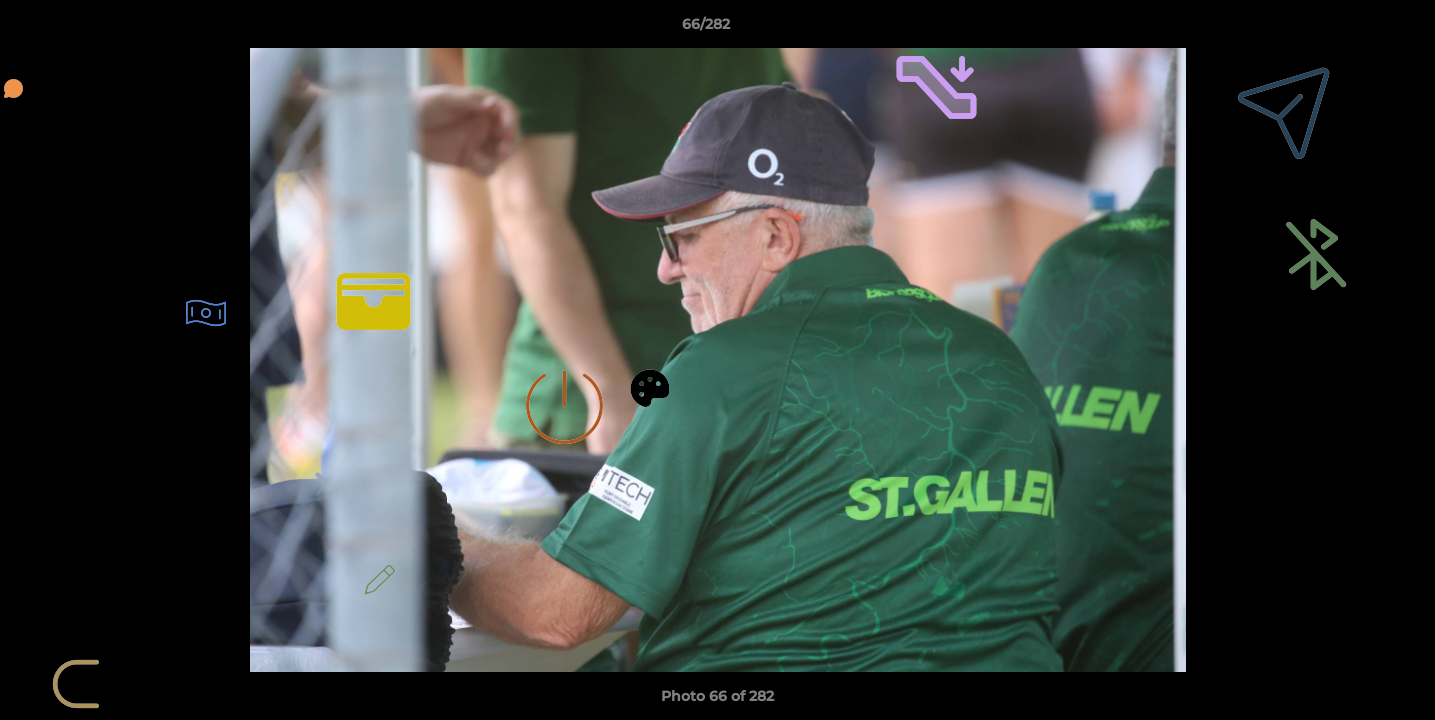 The height and width of the screenshot is (720, 1435). What do you see at coordinates (564, 405) in the screenshot?
I see `turn device on or off` at bounding box center [564, 405].